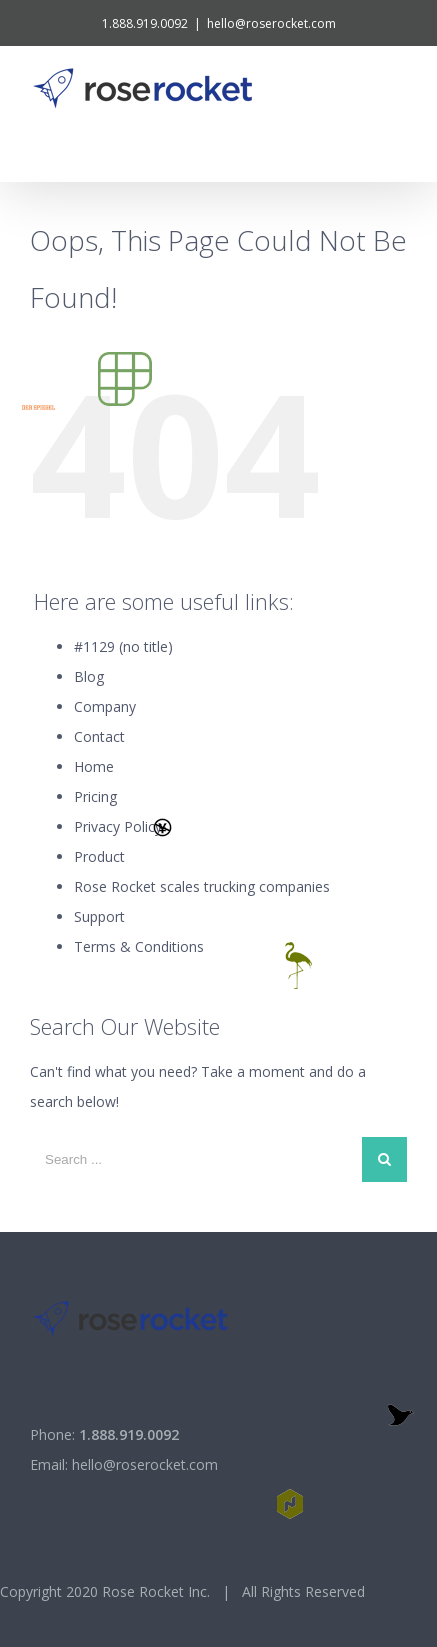 This screenshot has height=1647, width=437. I want to click on indicates non-commercial use license for Japan (yen symbol), so click(162, 827).